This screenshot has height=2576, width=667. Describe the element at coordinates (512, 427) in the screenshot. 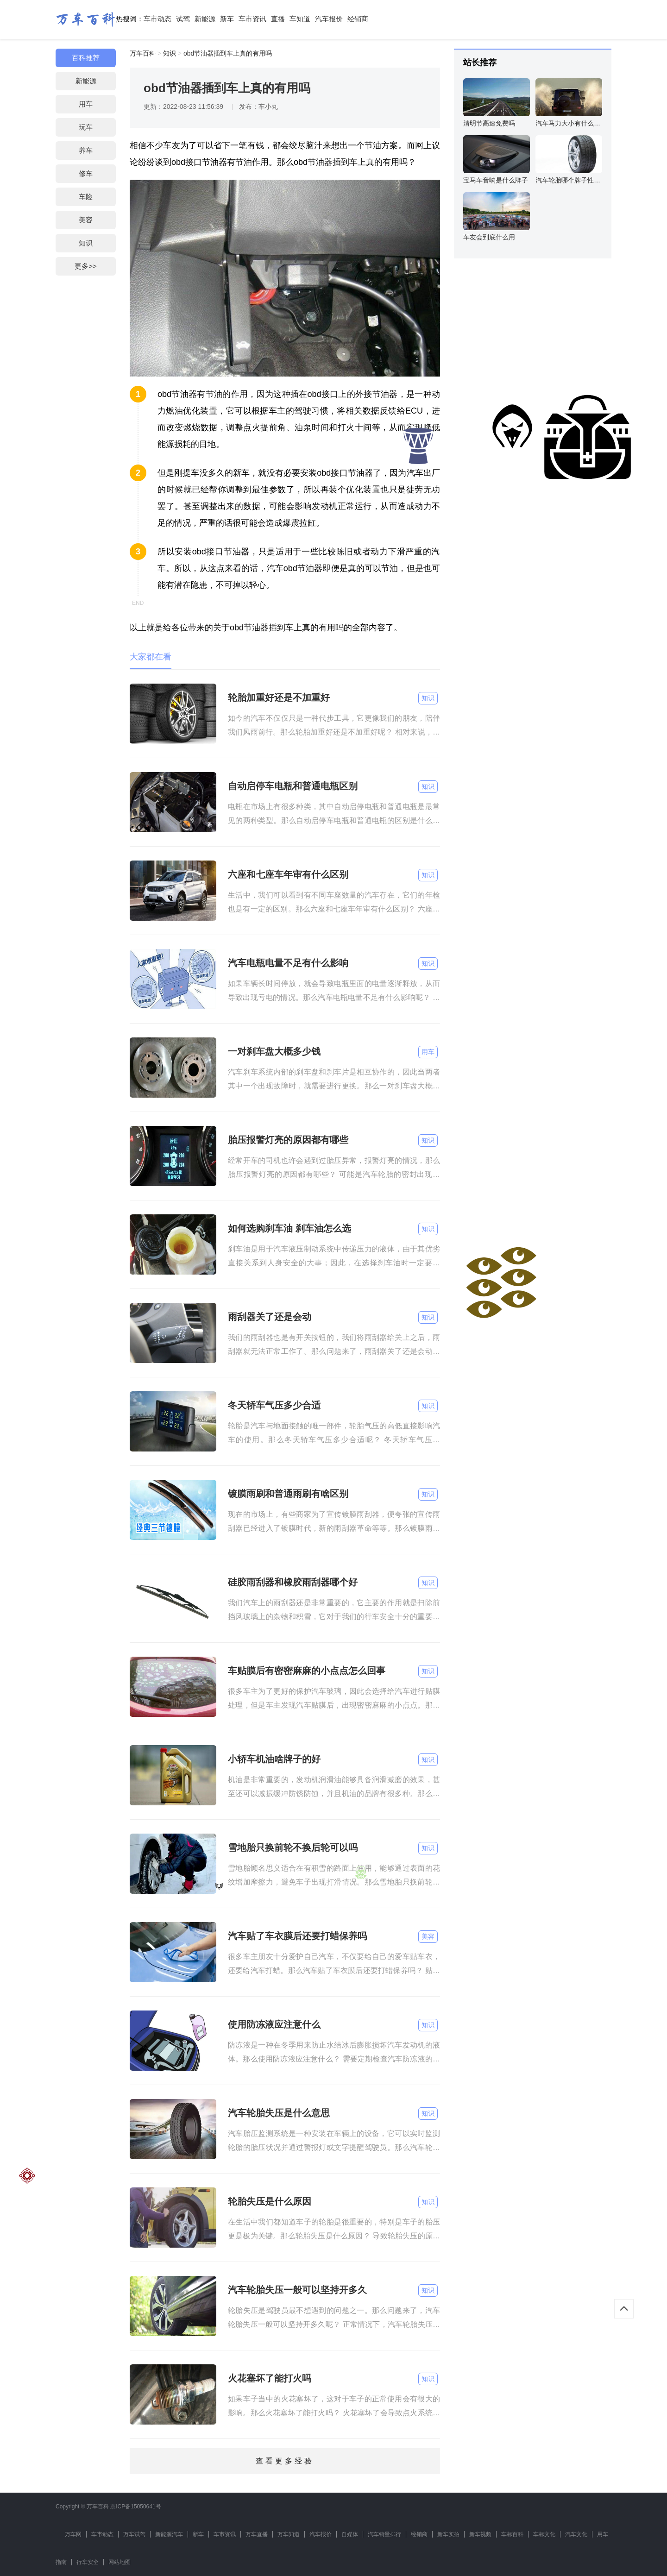

I see `select kenku character race` at that location.